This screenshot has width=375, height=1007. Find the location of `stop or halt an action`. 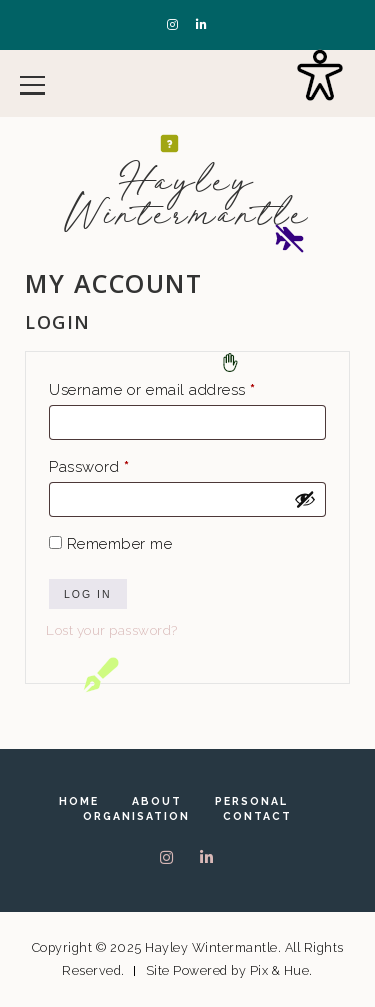

stop or halt an action is located at coordinates (230, 362).